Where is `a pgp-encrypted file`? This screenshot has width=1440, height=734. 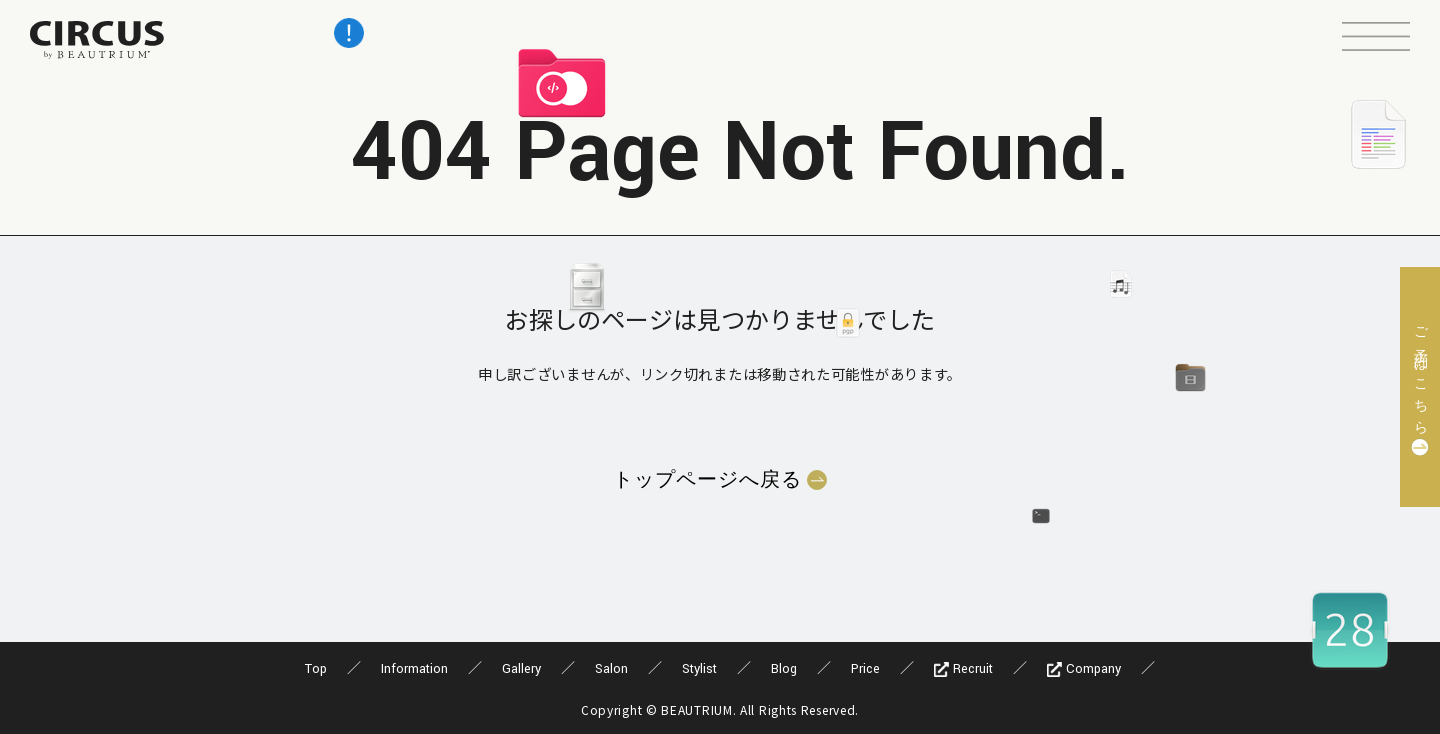
a pgp-encrypted file is located at coordinates (848, 323).